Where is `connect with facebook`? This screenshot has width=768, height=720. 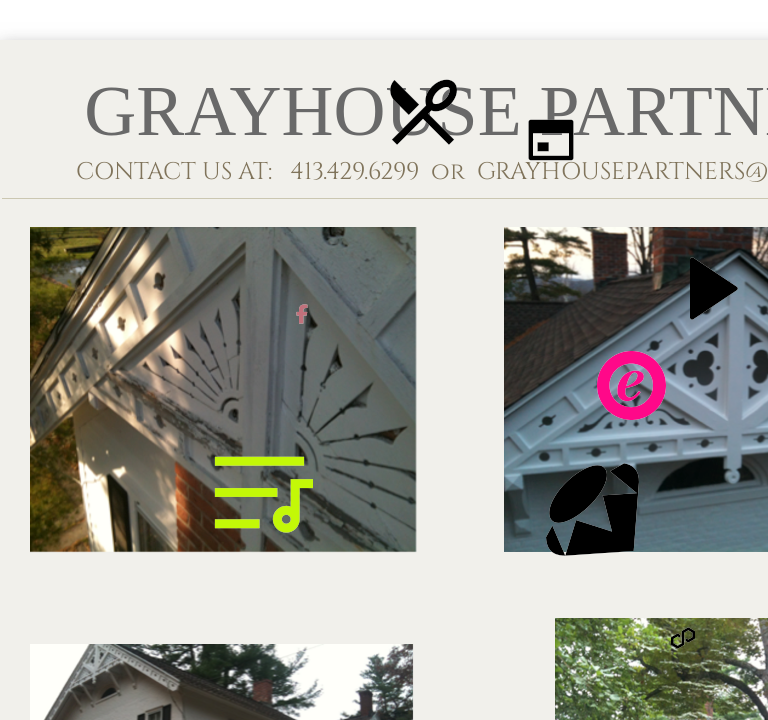 connect with facebook is located at coordinates (302, 314).